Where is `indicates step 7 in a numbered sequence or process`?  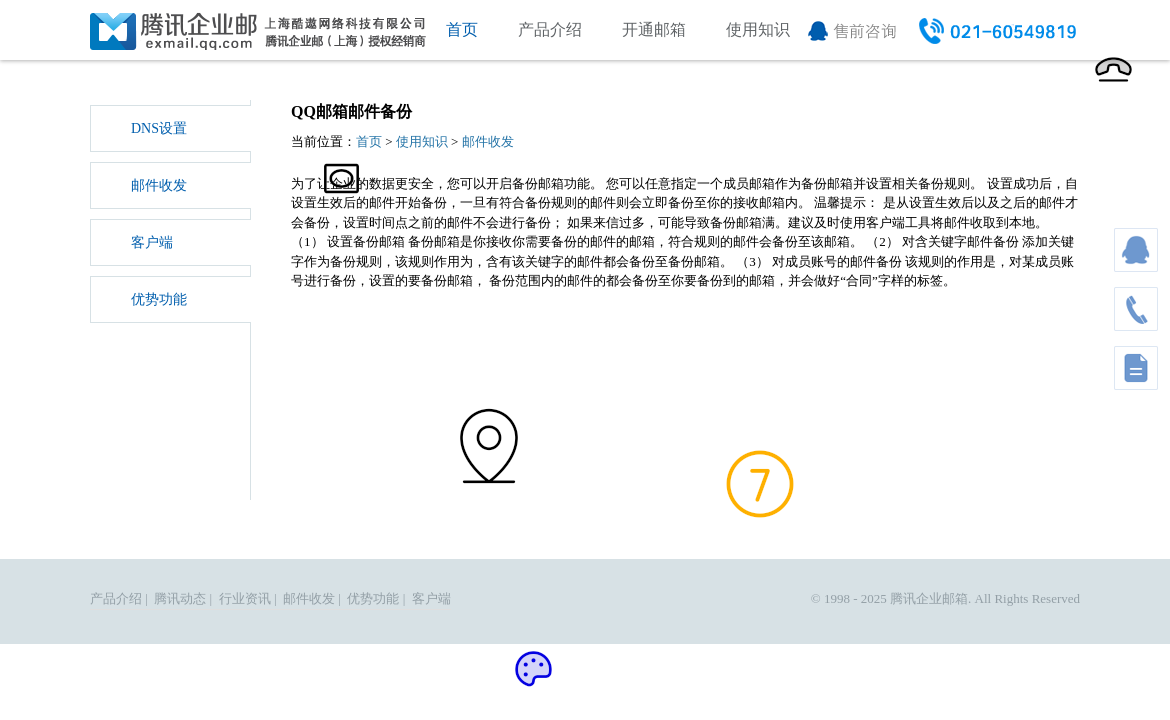 indicates step 7 in a numbered sequence or process is located at coordinates (760, 484).